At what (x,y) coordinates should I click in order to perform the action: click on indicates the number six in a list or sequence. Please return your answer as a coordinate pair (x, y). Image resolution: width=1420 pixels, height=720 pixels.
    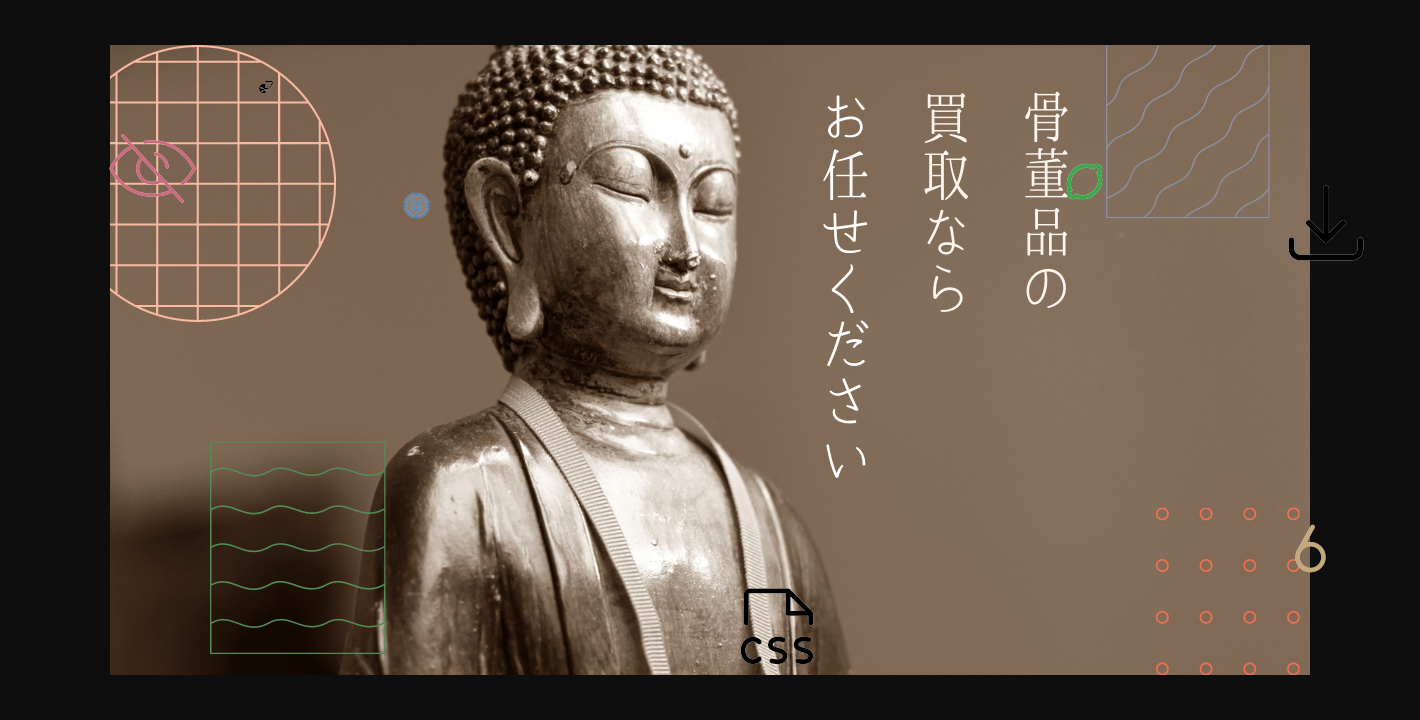
    Looking at the image, I should click on (1310, 548).